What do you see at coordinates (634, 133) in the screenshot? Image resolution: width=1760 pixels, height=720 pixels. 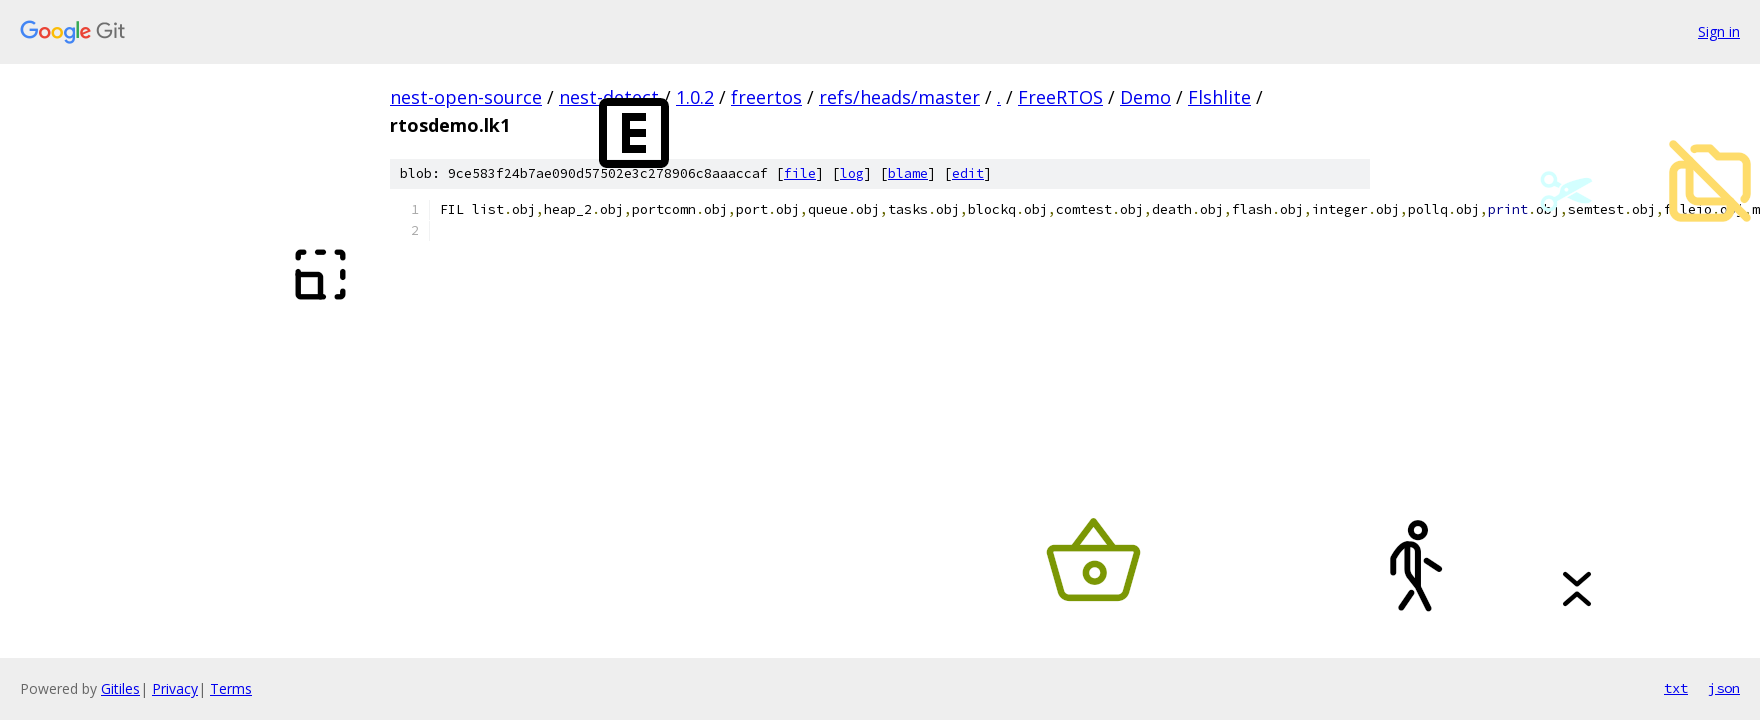 I see `indicates explicit content warning` at bounding box center [634, 133].